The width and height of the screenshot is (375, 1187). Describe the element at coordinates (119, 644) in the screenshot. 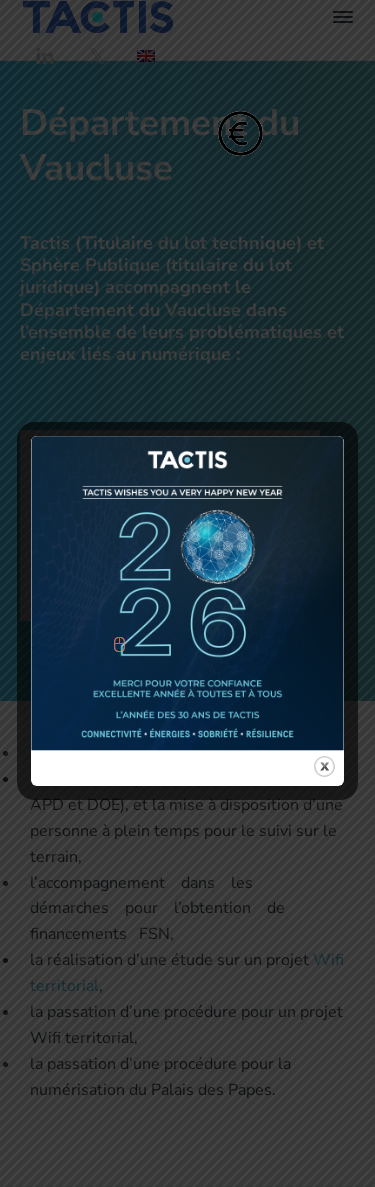

I see `adjust mouse or pointer settings` at that location.